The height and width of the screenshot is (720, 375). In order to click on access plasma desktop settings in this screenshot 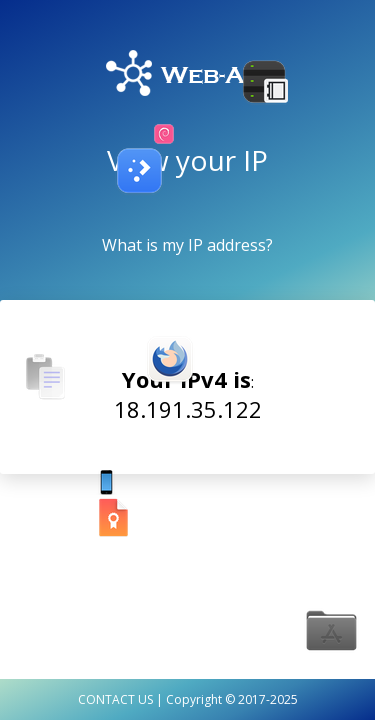, I will do `click(139, 171)`.